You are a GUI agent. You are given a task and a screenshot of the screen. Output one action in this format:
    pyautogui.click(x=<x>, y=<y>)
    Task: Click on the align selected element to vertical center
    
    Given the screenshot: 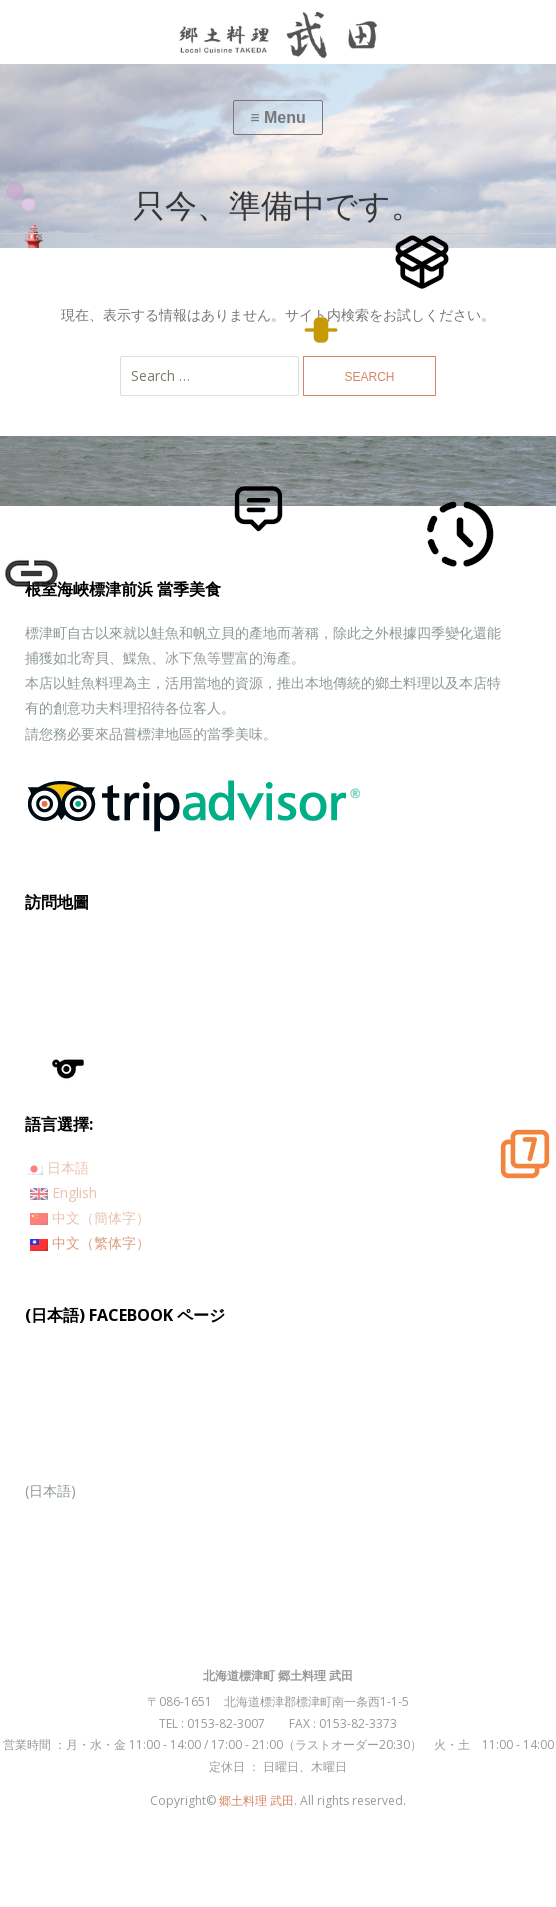 What is the action you would take?
    pyautogui.click(x=321, y=330)
    